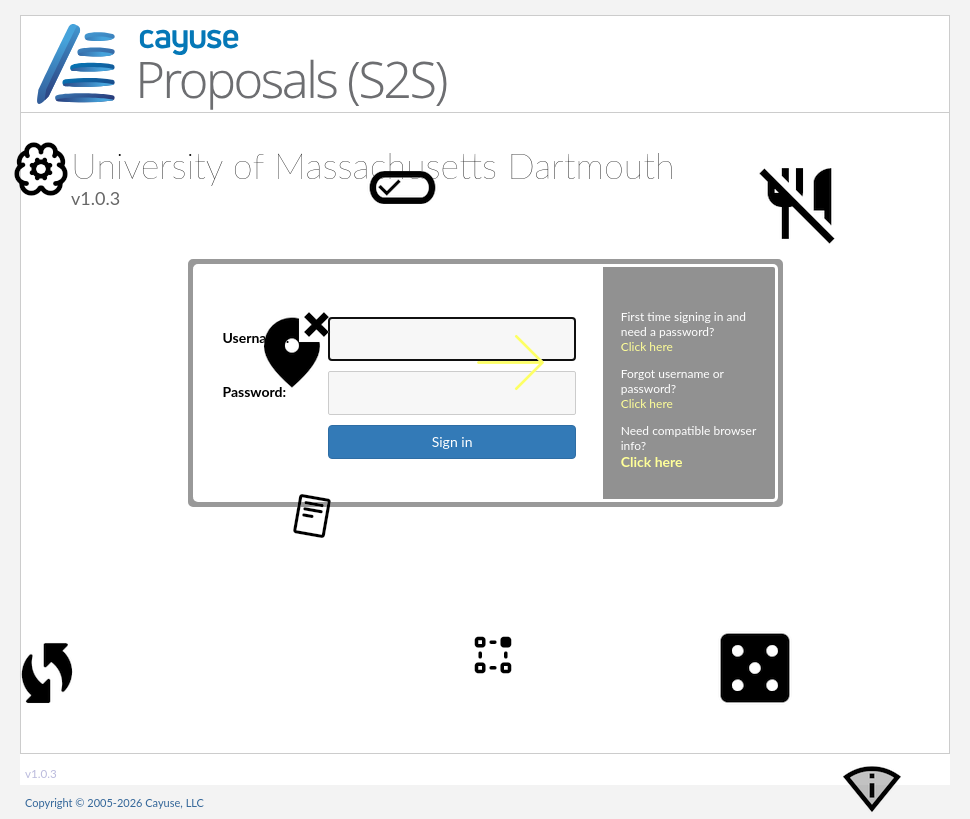  Describe the element at coordinates (312, 516) in the screenshot. I see `view your resume or CV` at that location.